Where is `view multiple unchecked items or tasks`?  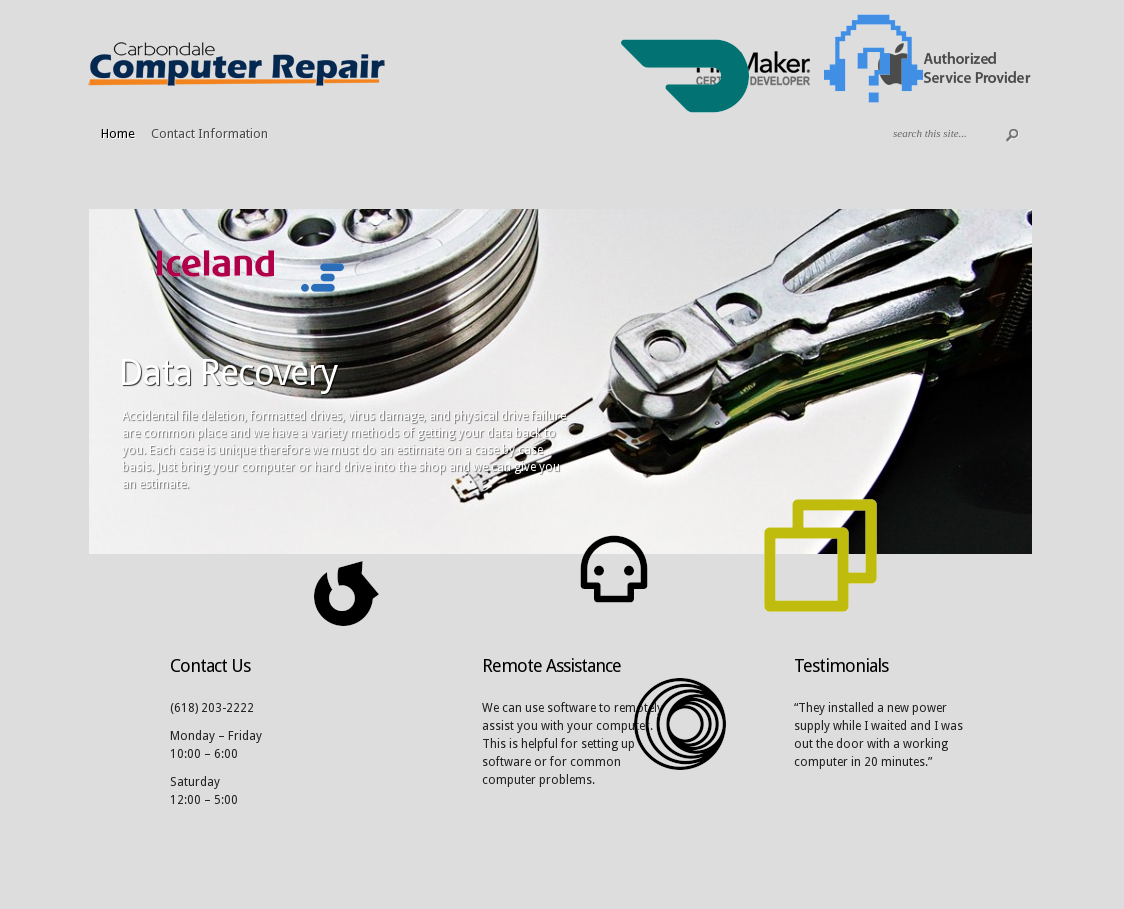 view multiple unchecked items or tasks is located at coordinates (820, 555).